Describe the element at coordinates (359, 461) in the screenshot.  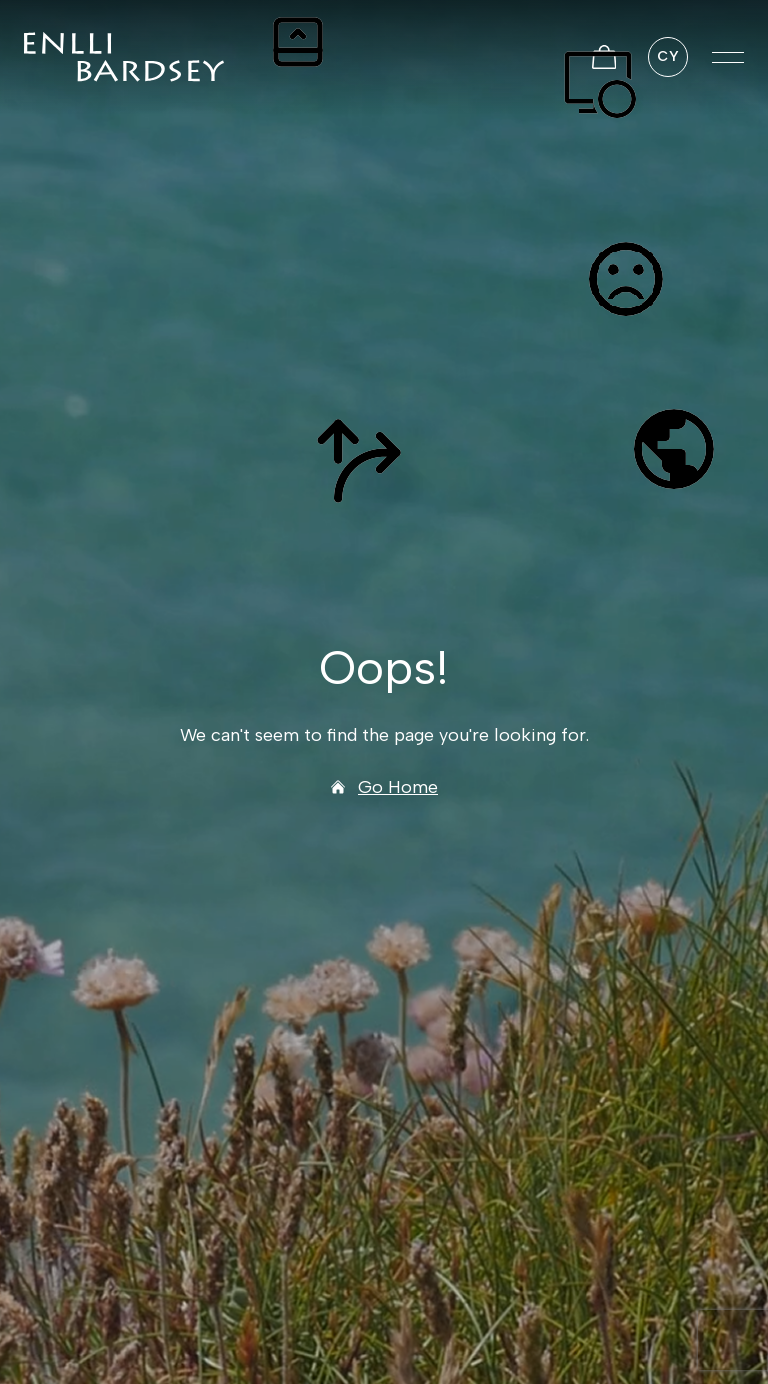
I see `take the exit or turn right ahead` at that location.